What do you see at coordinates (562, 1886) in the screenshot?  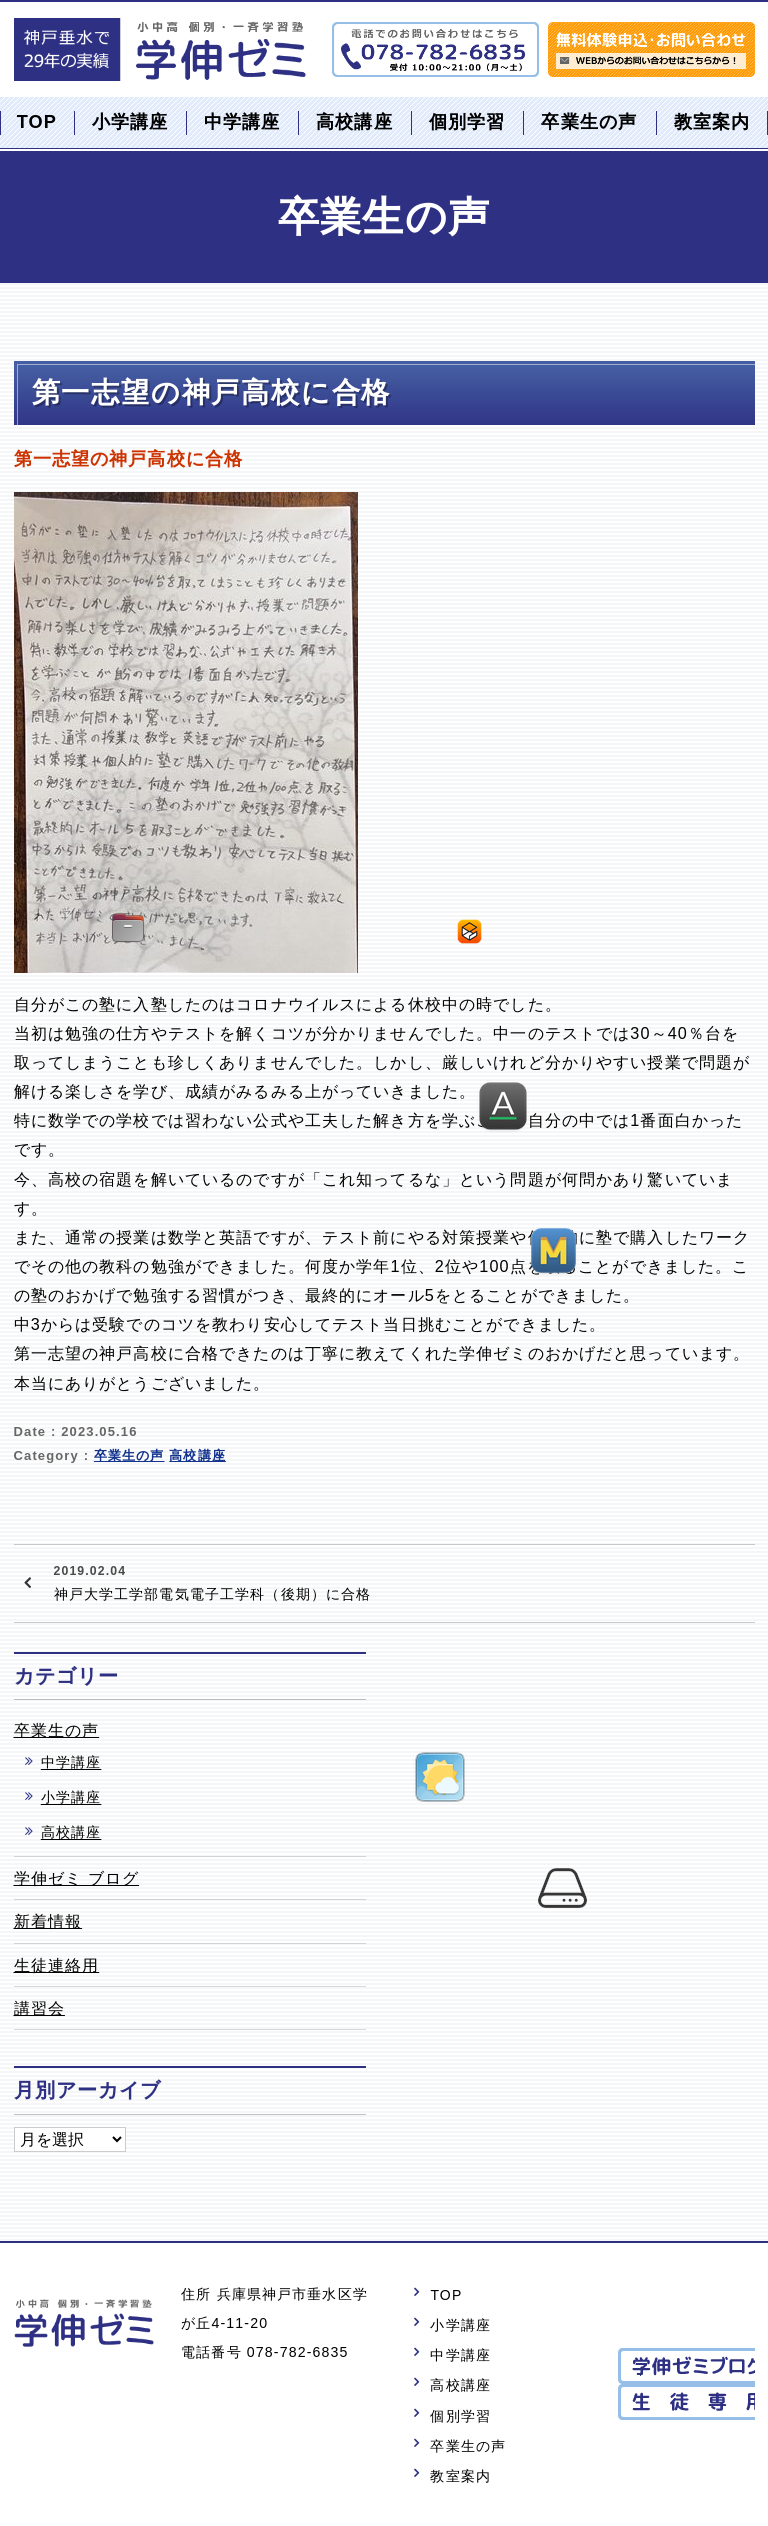 I see `access hard drive or storage device` at bounding box center [562, 1886].